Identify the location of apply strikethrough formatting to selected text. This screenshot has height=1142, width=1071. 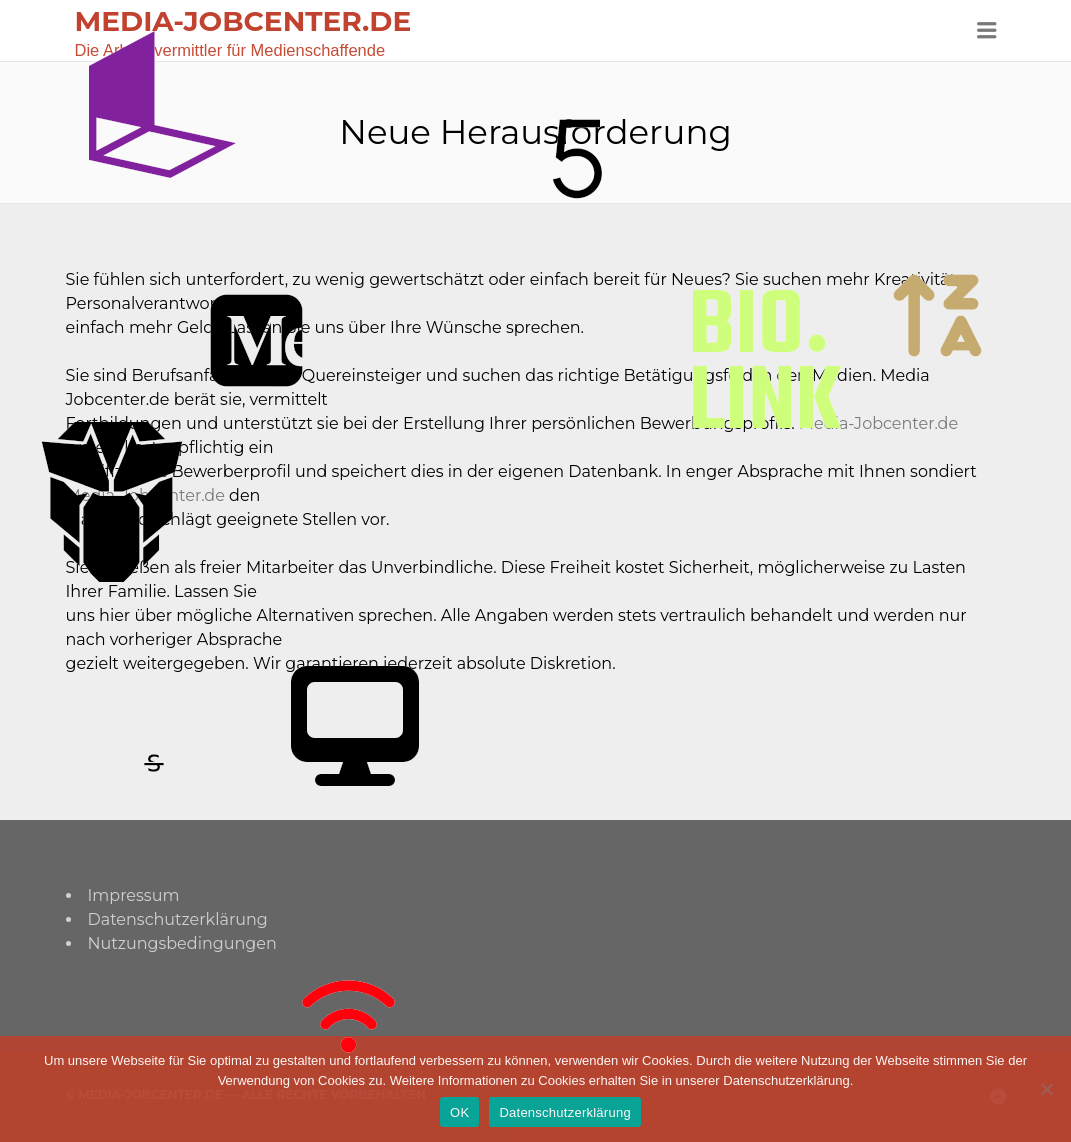
(154, 763).